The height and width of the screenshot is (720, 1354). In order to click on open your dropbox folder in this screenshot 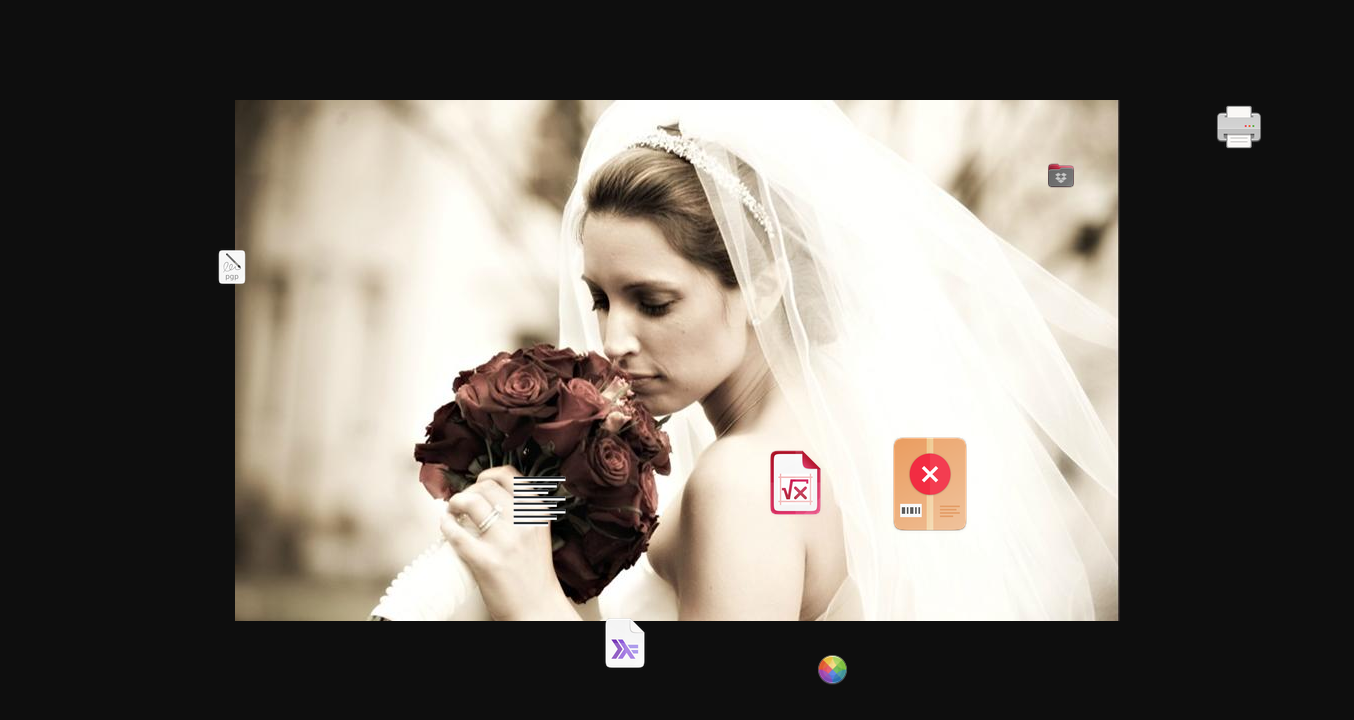, I will do `click(1061, 175)`.